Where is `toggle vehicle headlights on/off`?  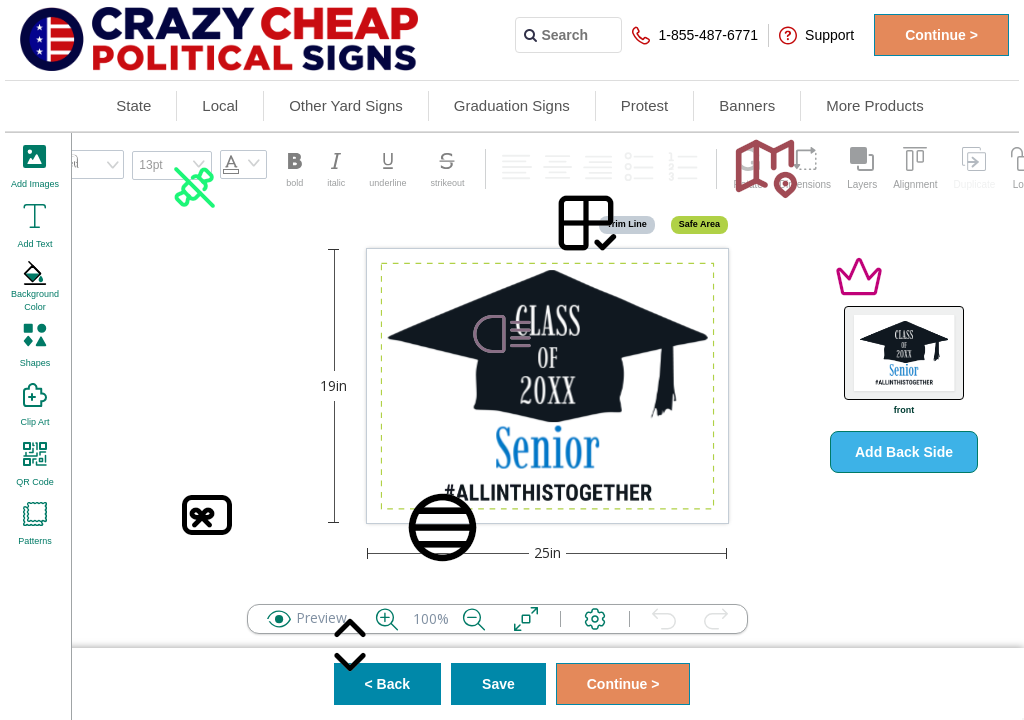 toggle vehicle headlights on/off is located at coordinates (502, 334).